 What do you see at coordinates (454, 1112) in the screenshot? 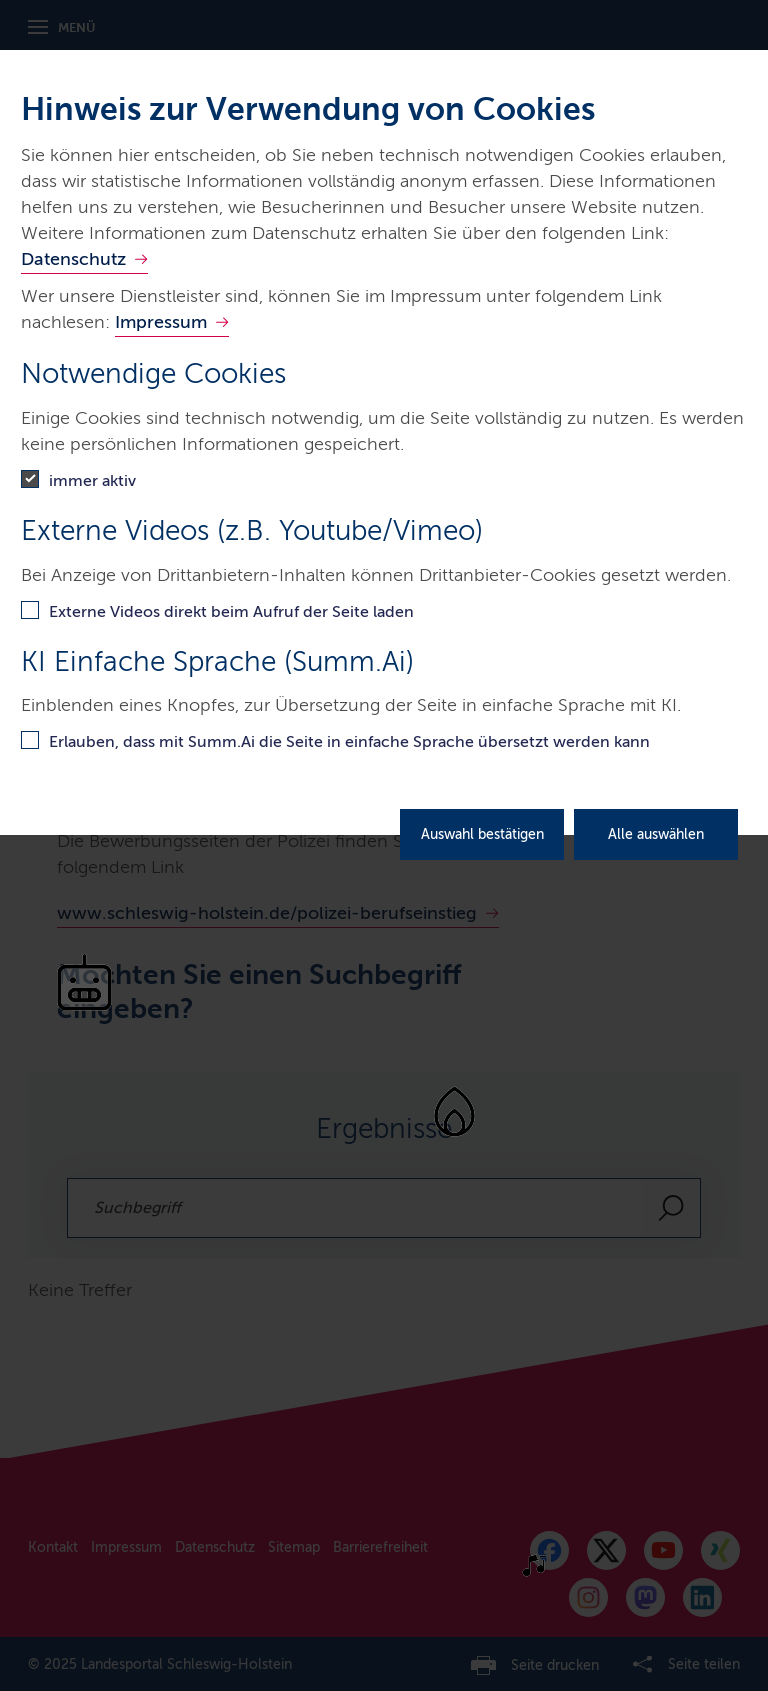
I see `indicates trending or hot content` at bounding box center [454, 1112].